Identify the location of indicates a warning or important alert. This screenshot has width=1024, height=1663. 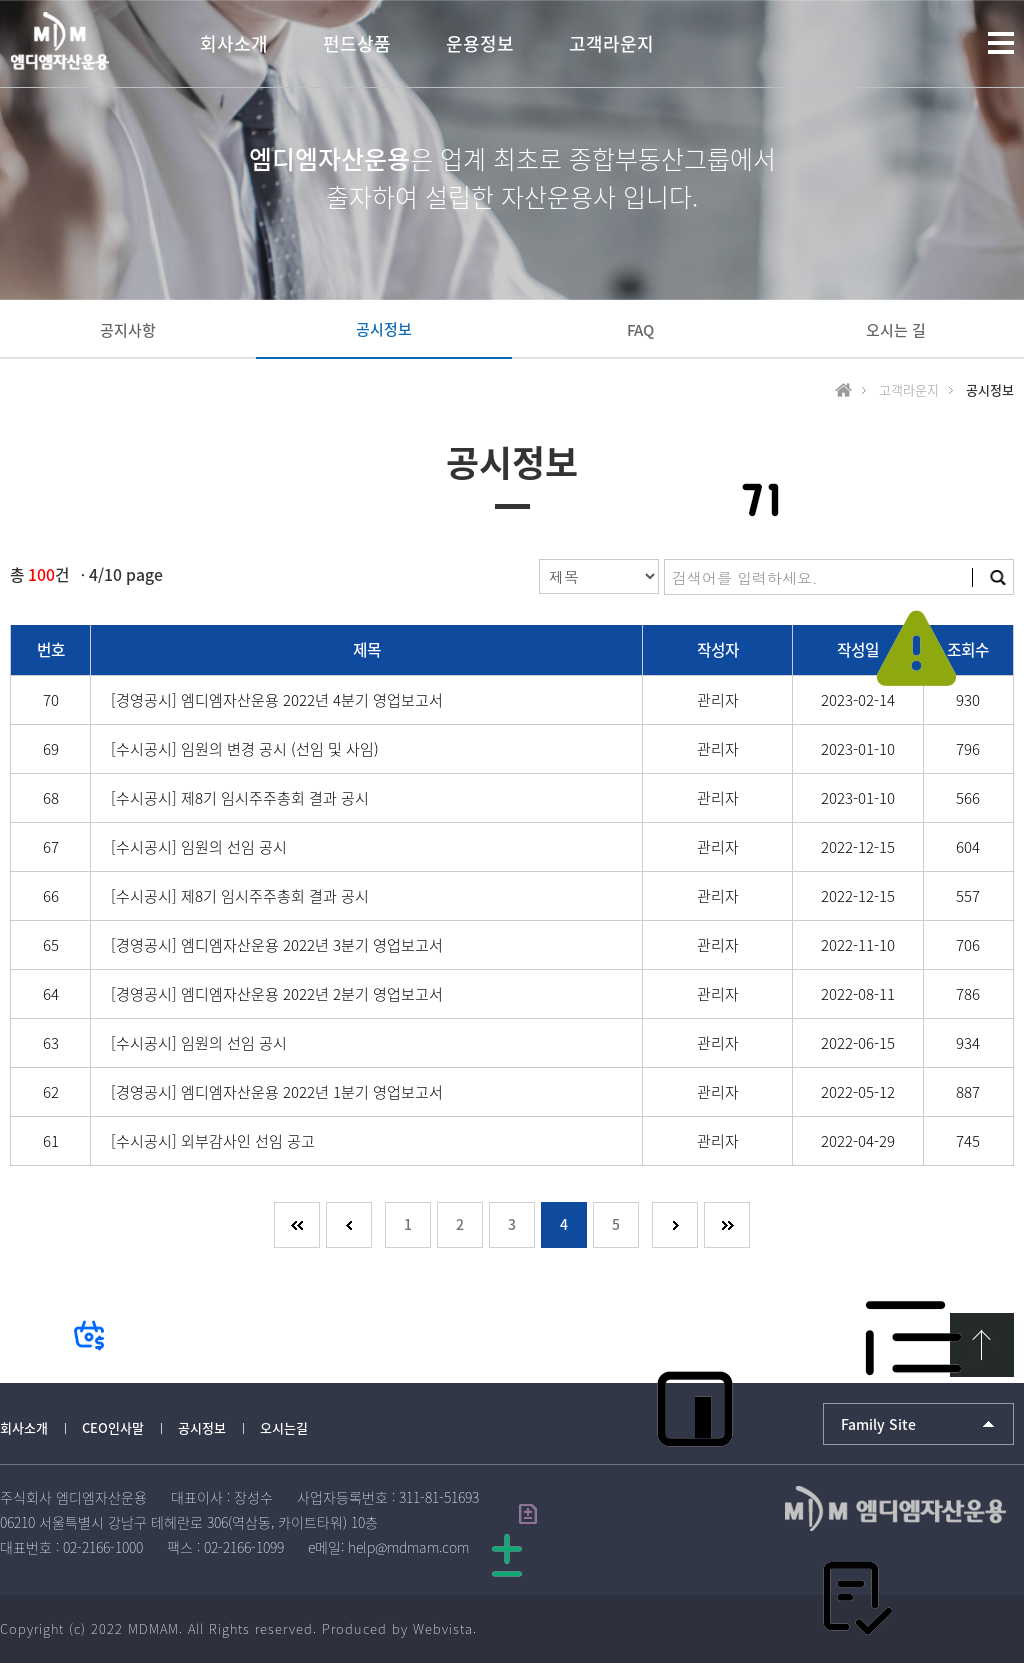
(916, 650).